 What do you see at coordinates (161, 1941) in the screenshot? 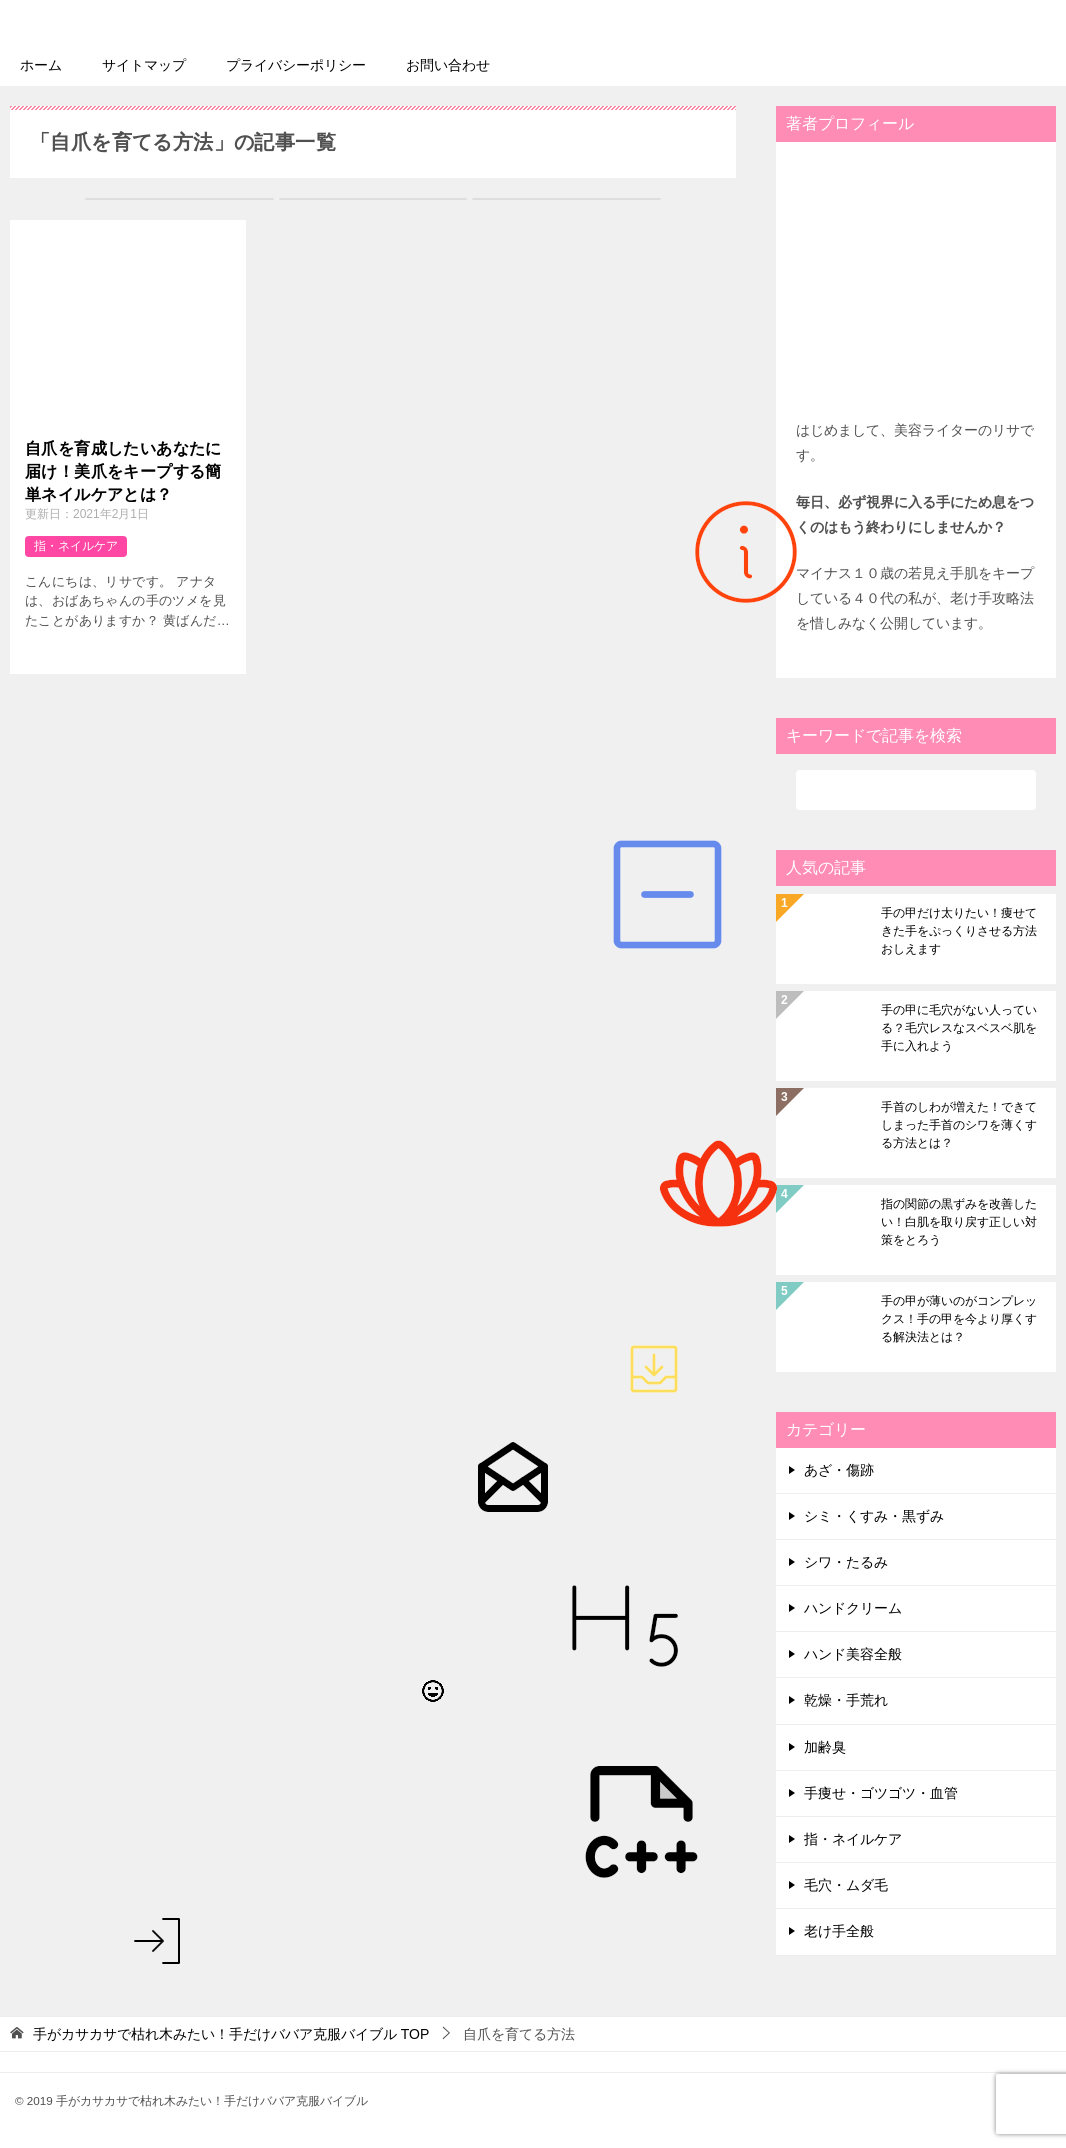
I see `sign in to your account` at bounding box center [161, 1941].